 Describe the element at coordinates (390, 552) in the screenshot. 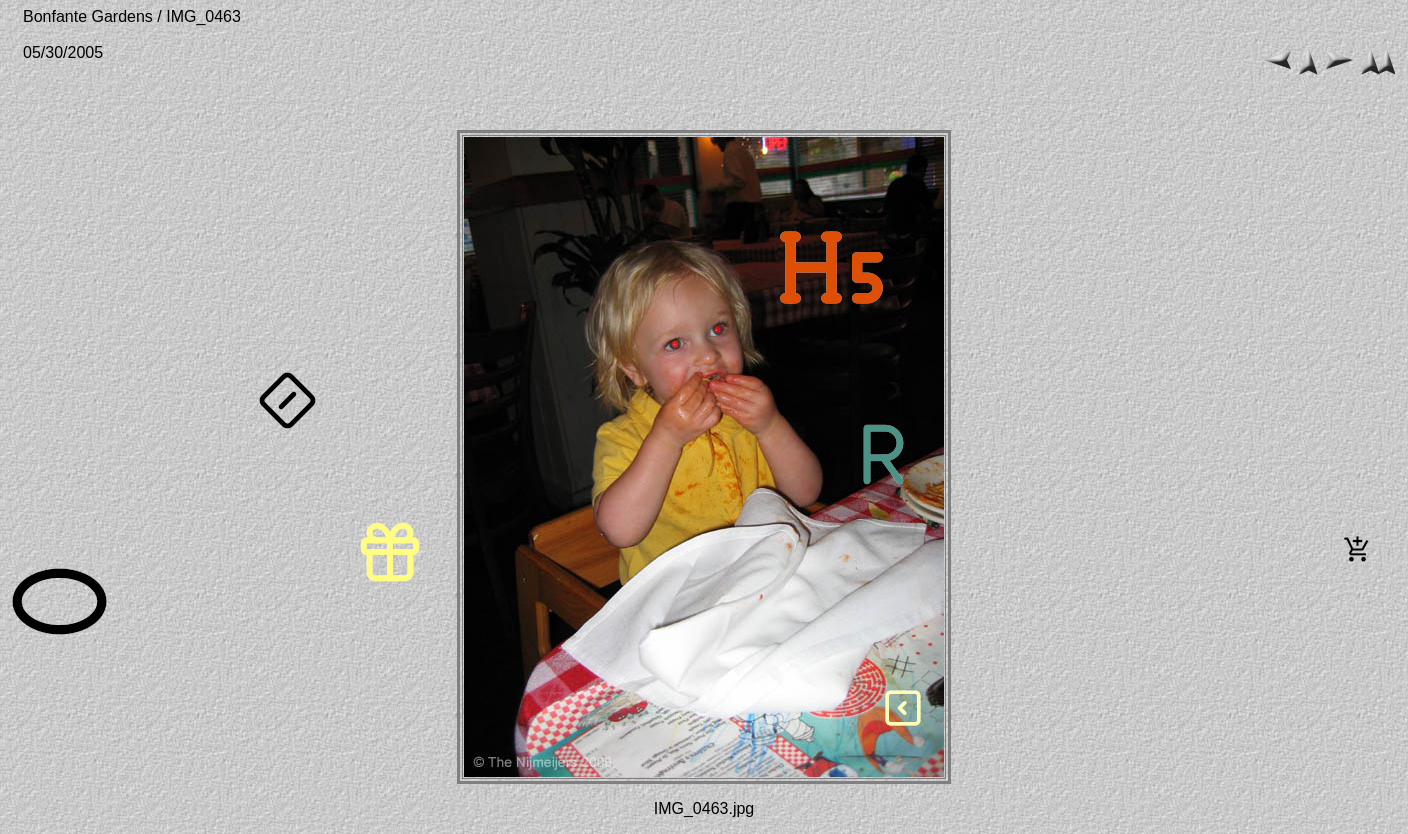

I see `view or redeem a gift` at that location.